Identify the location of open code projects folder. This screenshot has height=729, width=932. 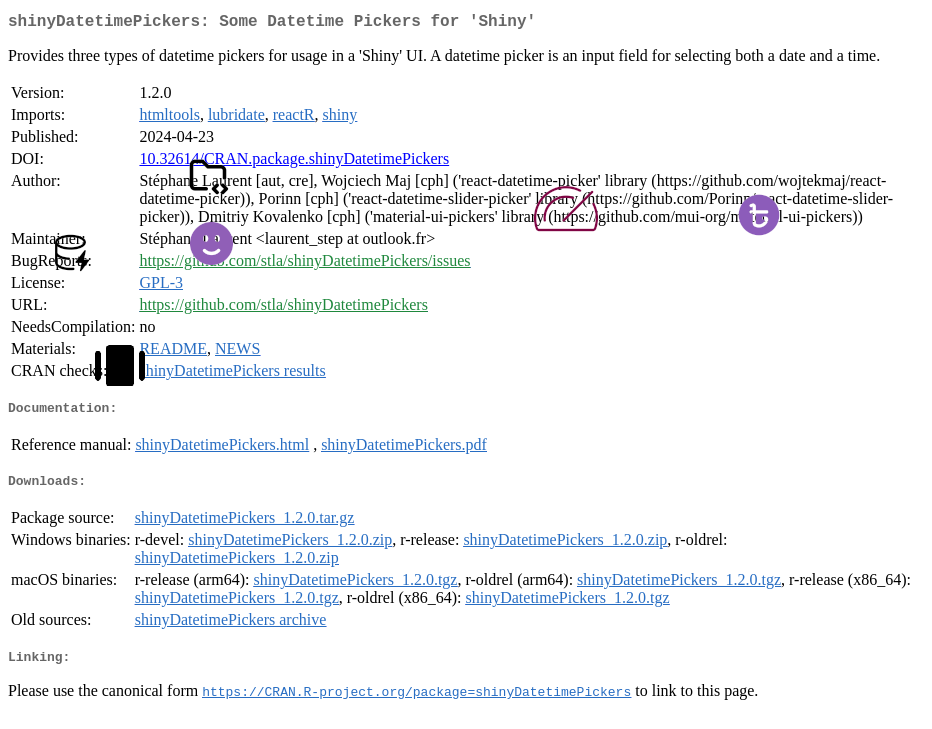
(208, 176).